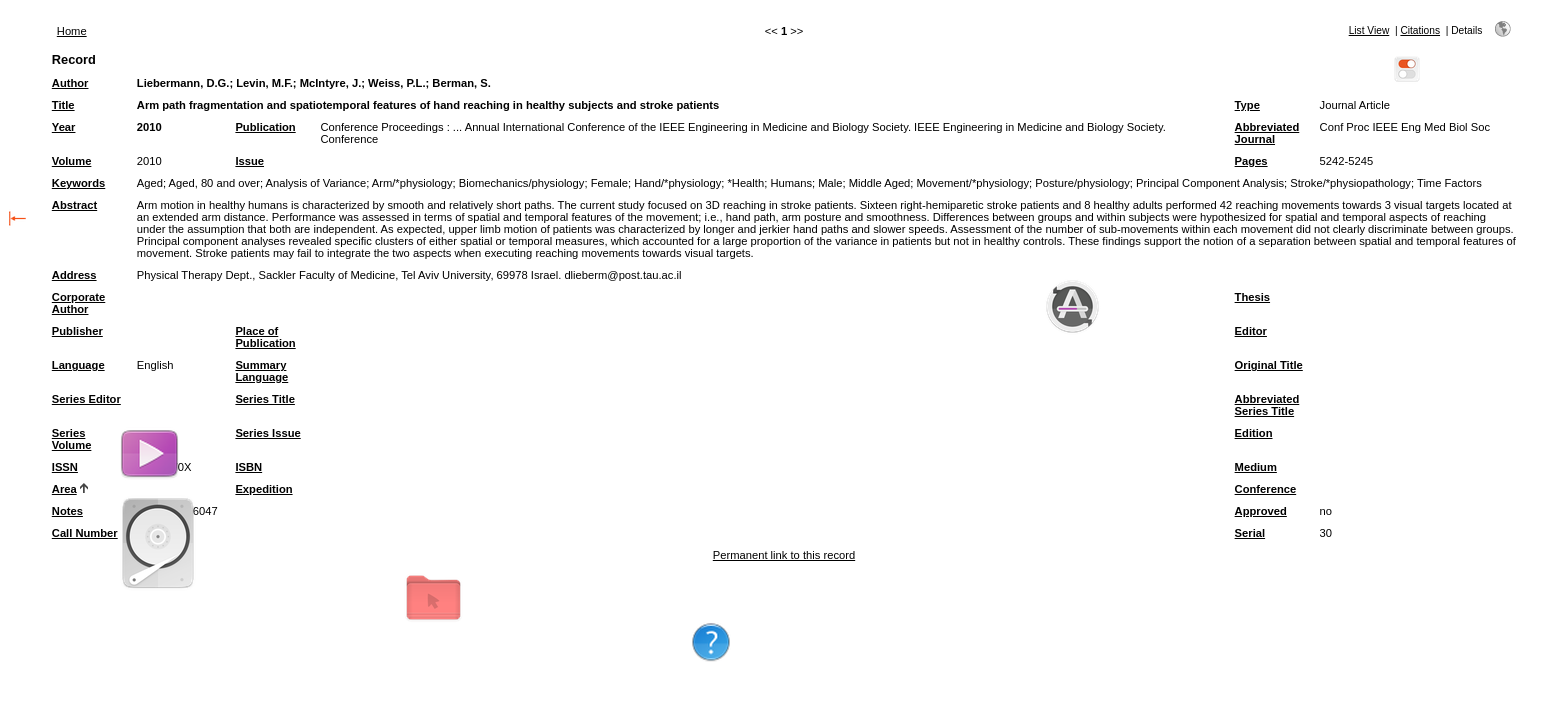 The image size is (1568, 720). What do you see at coordinates (17, 218) in the screenshot?
I see `go to the first item in a list or sequence` at bounding box center [17, 218].